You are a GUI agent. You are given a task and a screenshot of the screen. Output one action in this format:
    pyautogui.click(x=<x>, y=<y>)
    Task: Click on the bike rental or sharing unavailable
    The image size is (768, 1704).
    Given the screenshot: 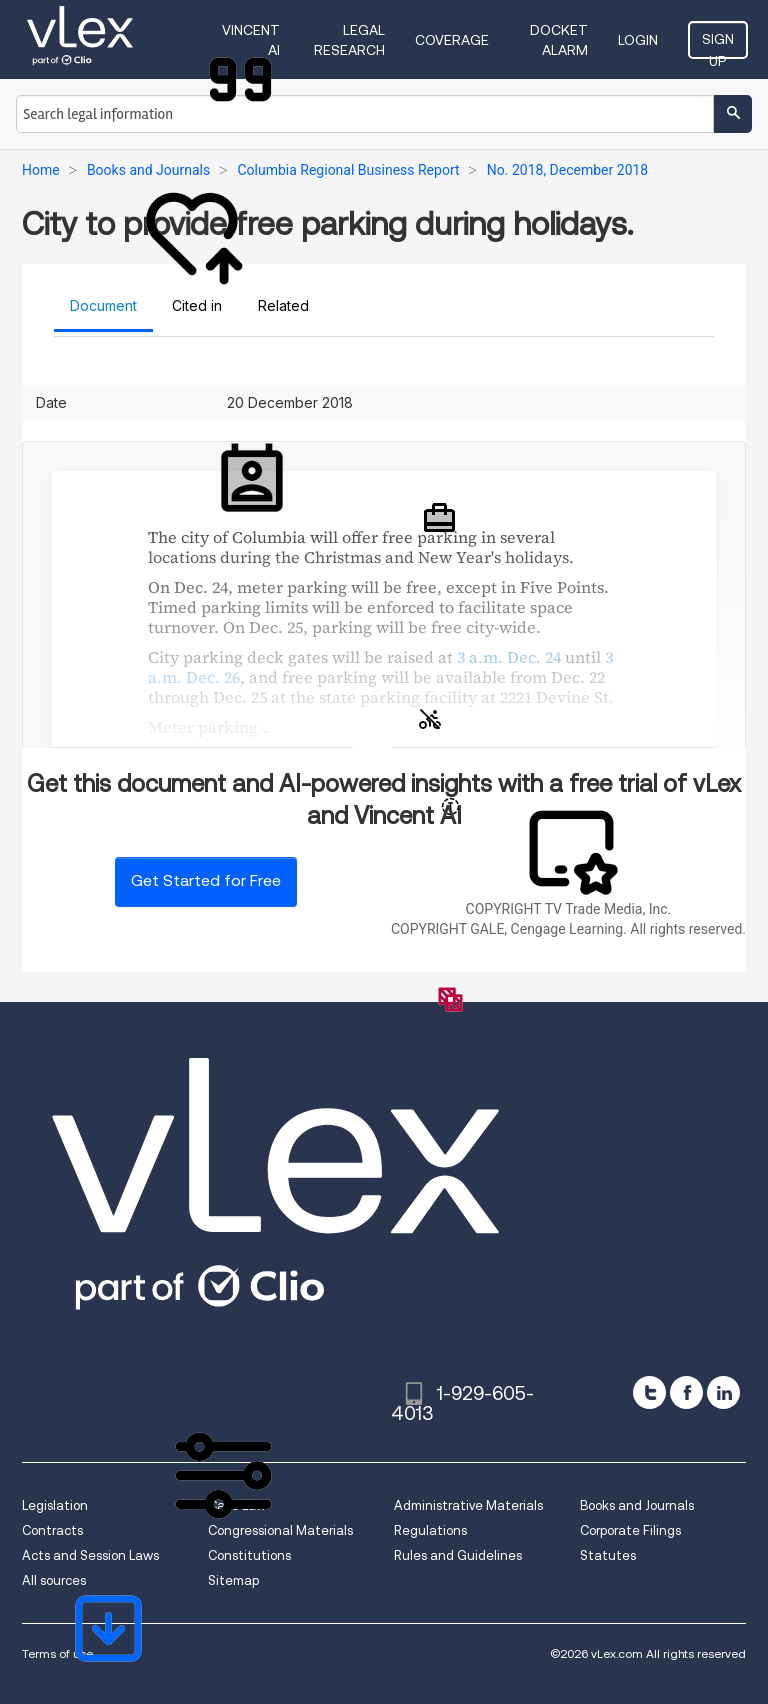 What is the action you would take?
    pyautogui.click(x=430, y=719)
    